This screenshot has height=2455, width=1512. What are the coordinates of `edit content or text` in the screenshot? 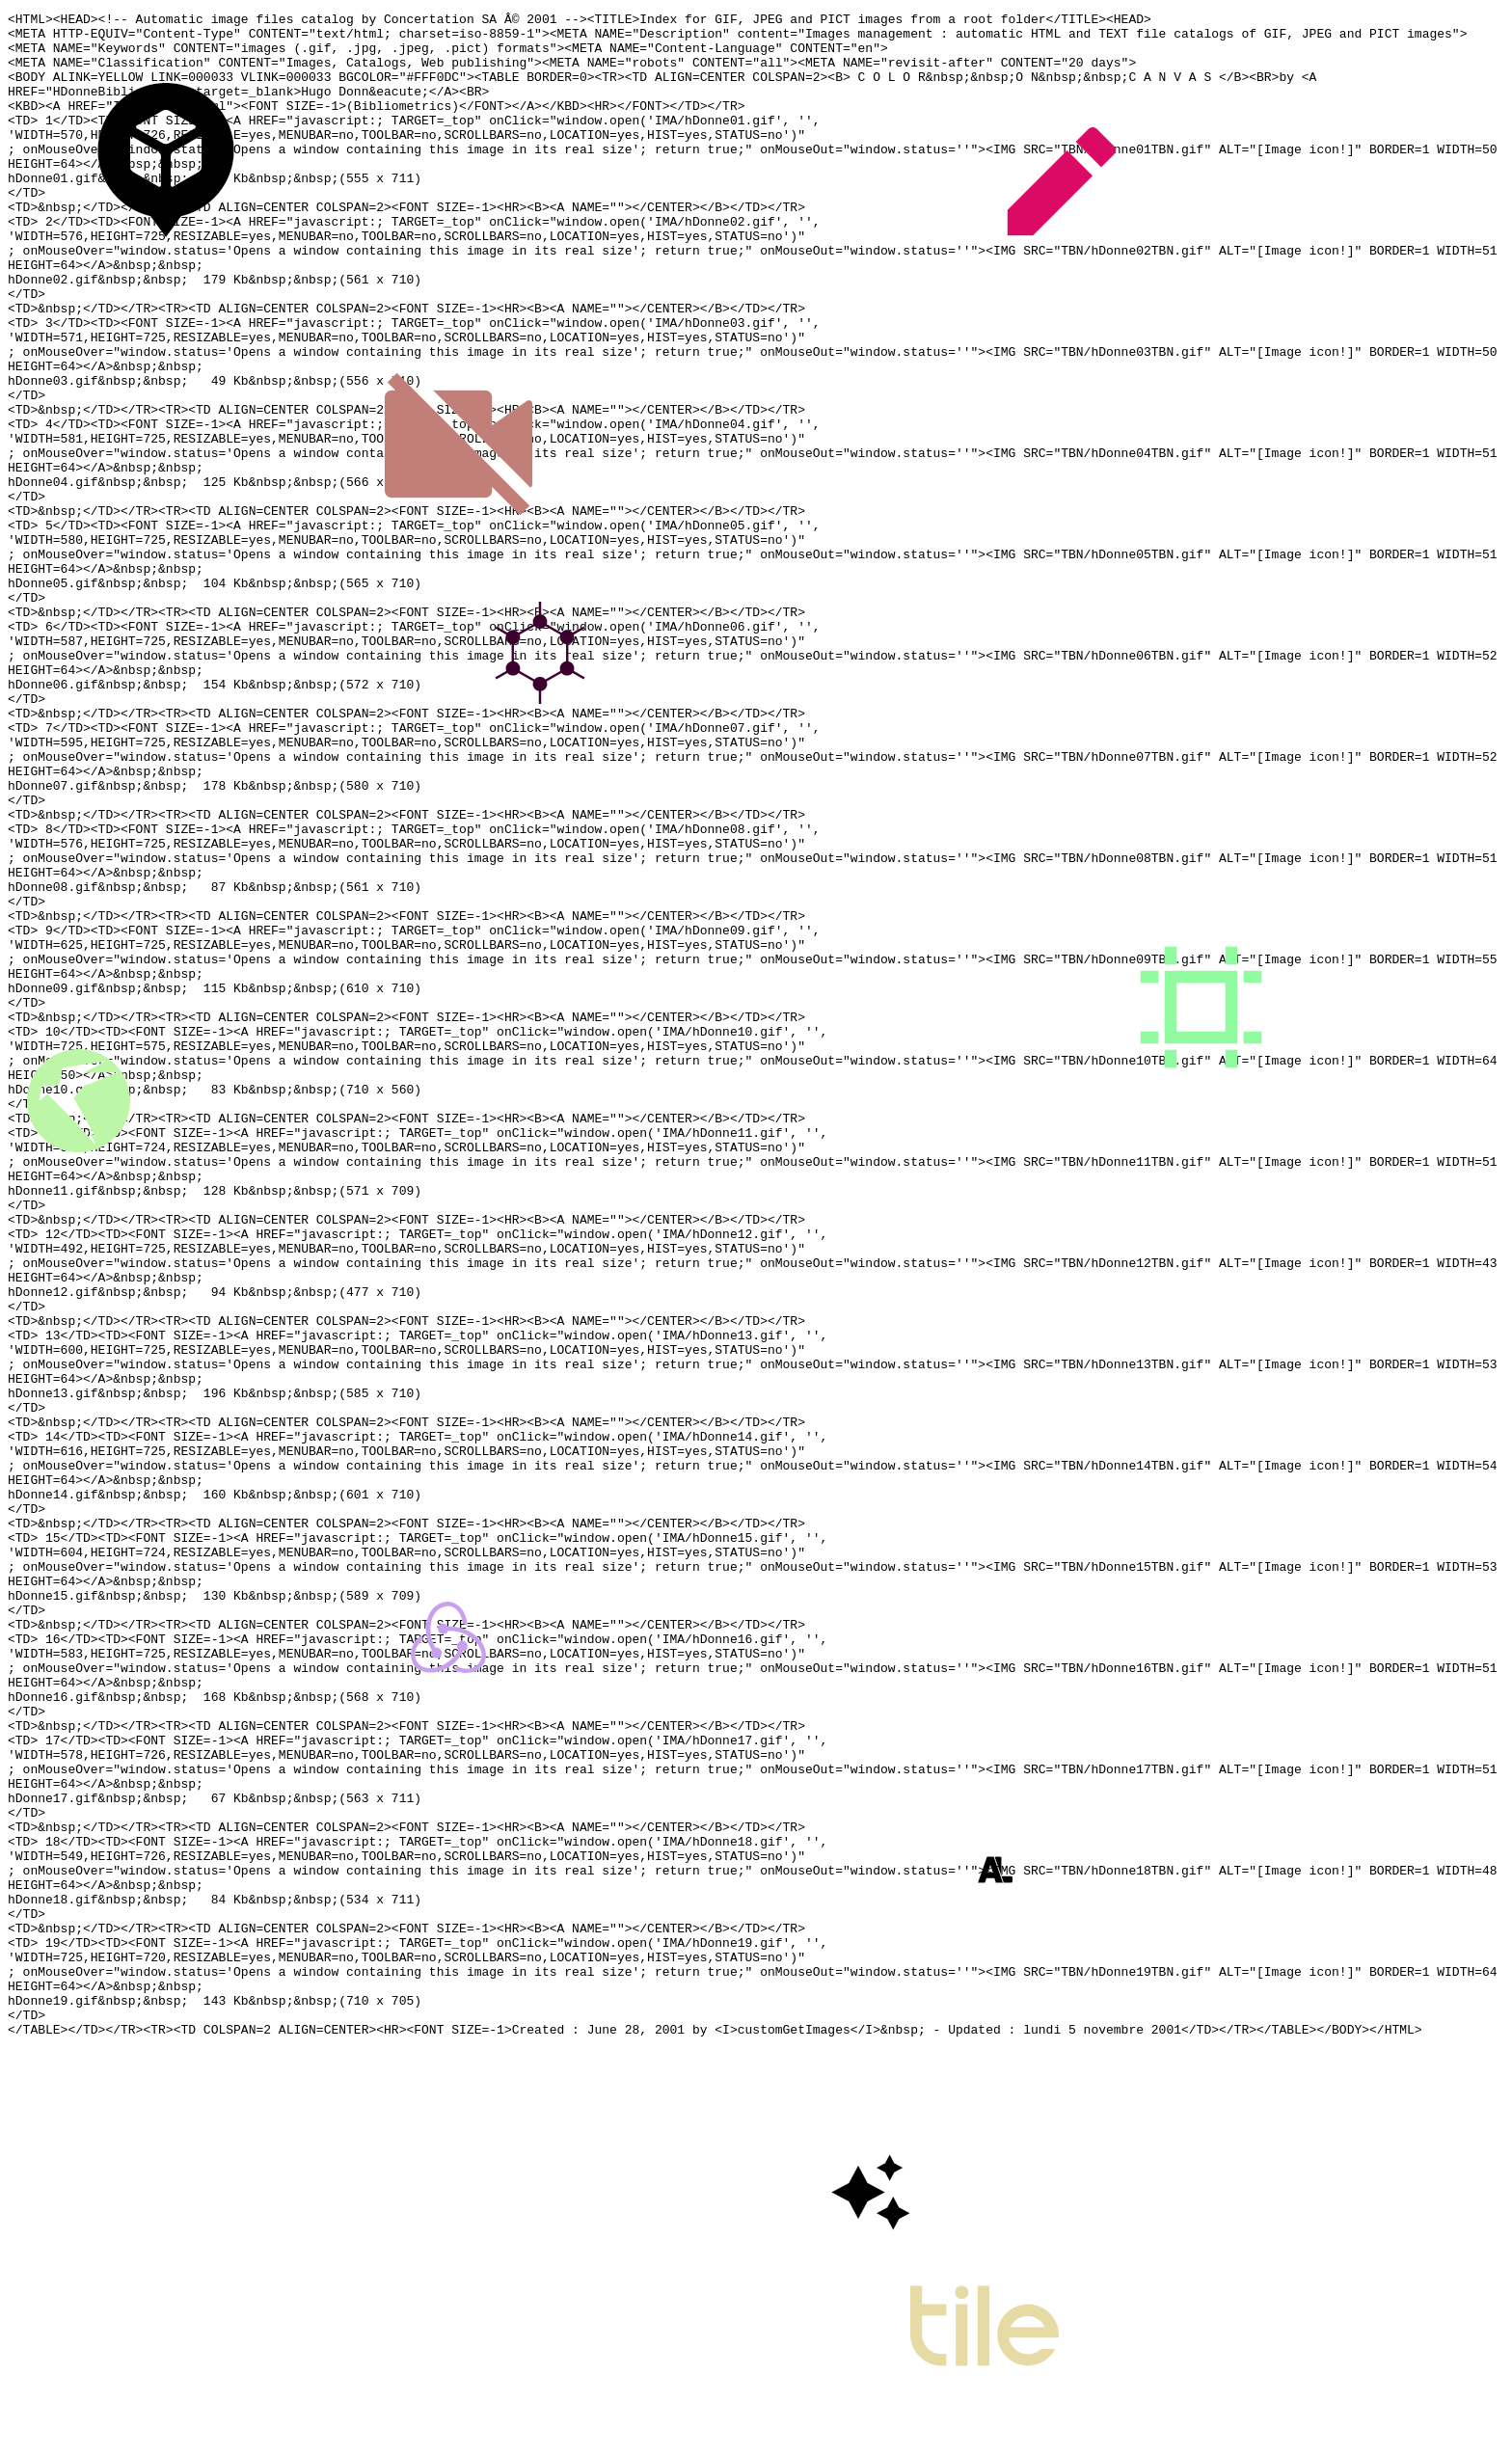 It's located at (1062, 181).